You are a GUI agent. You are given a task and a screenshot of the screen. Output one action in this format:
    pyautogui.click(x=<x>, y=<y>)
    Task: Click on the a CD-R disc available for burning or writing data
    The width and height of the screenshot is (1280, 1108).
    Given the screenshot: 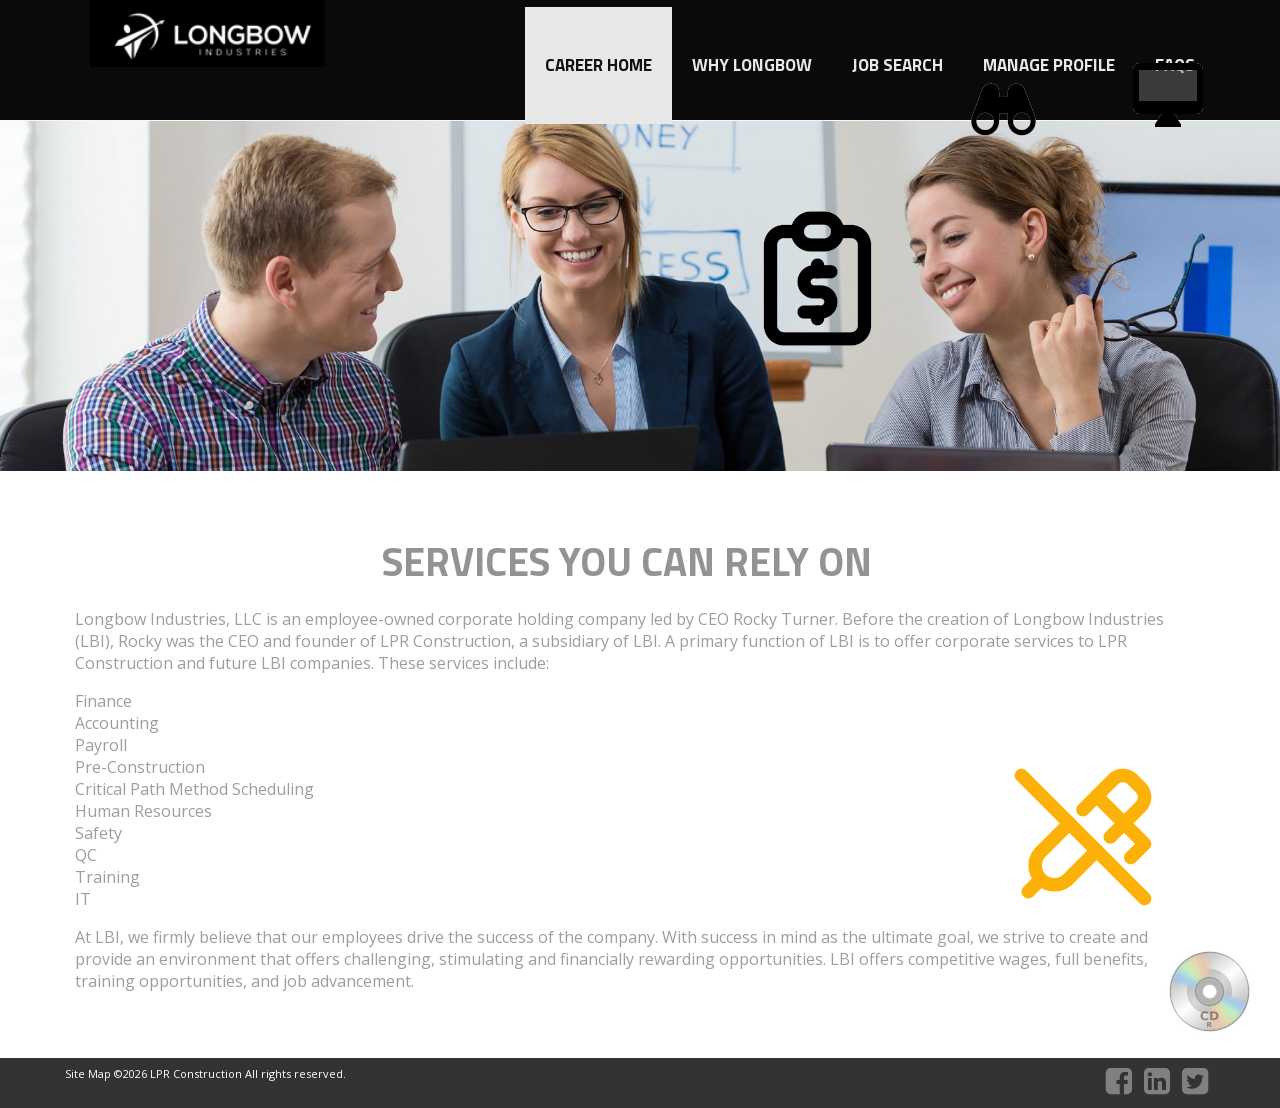 What is the action you would take?
    pyautogui.click(x=1209, y=991)
    